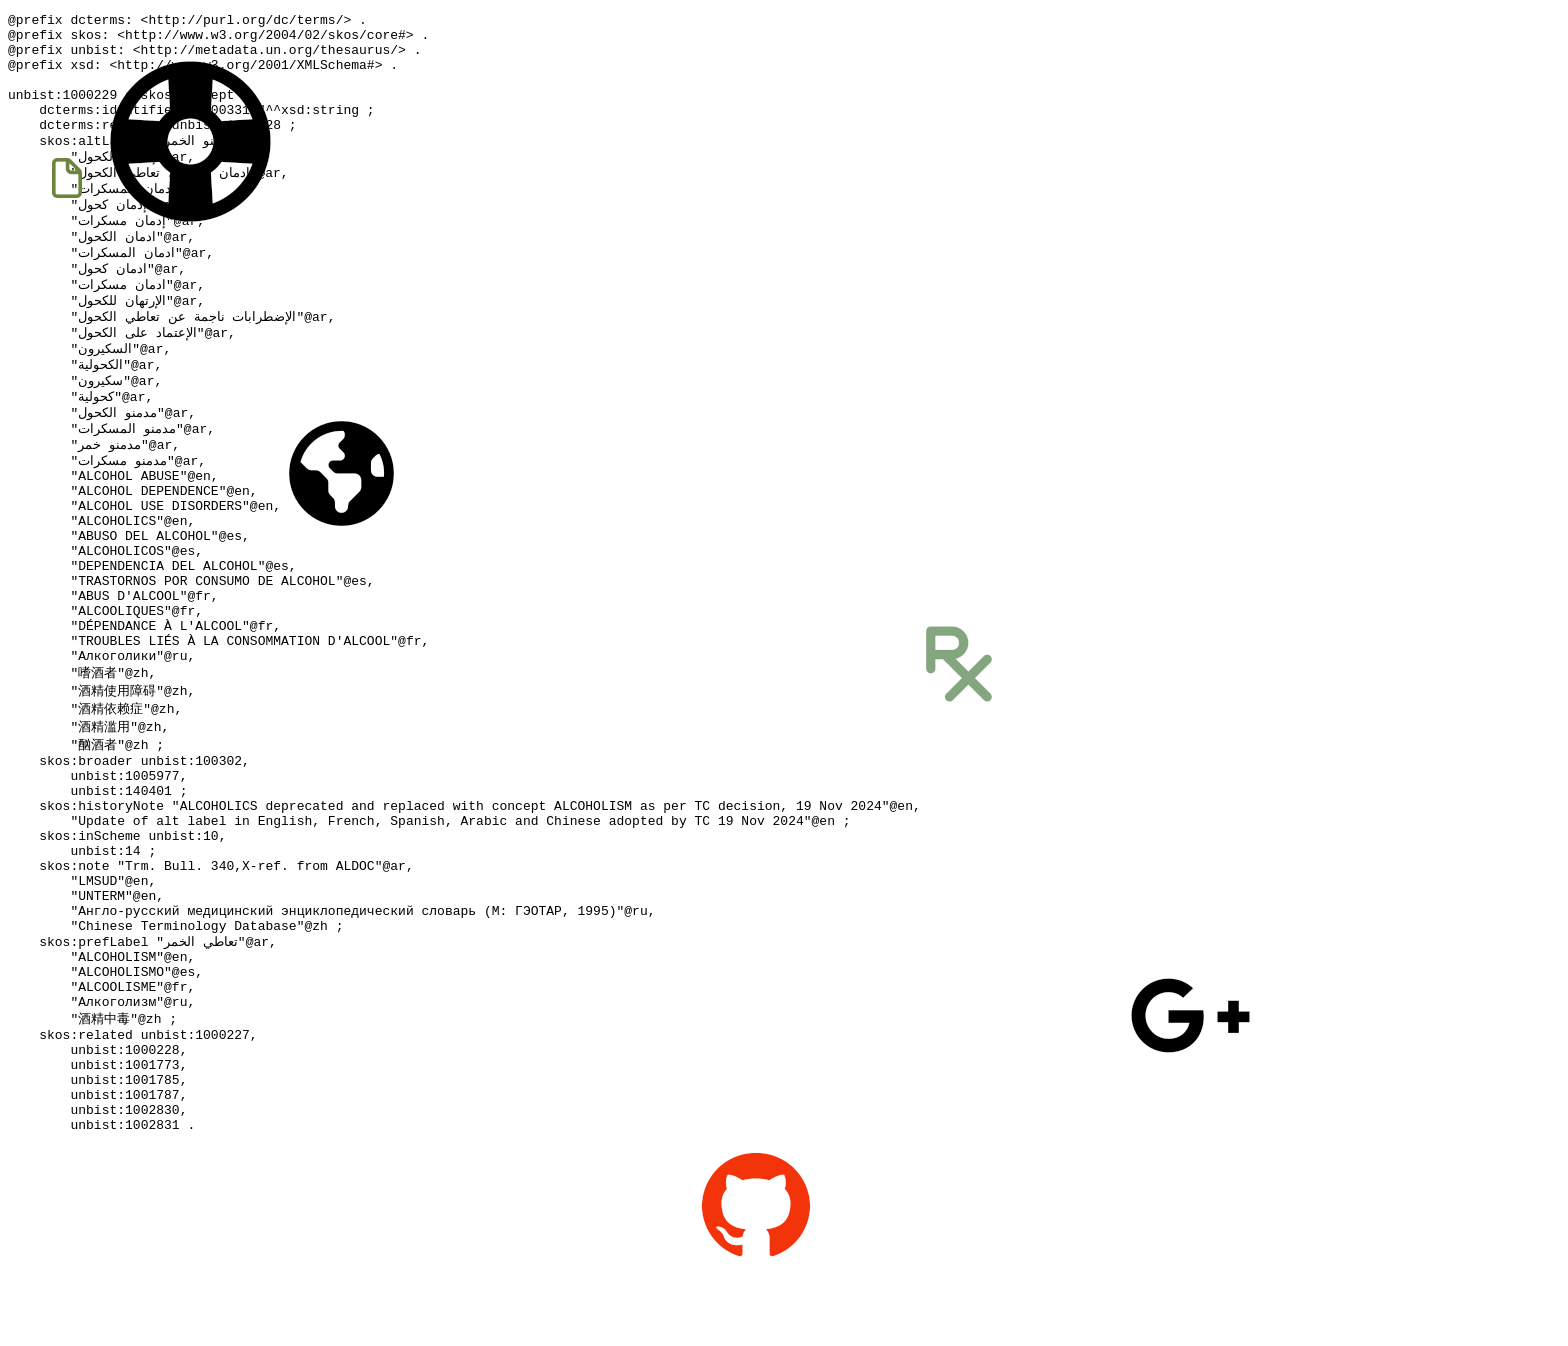  What do you see at coordinates (341, 473) in the screenshot?
I see `switch to global or worldwide view` at bounding box center [341, 473].